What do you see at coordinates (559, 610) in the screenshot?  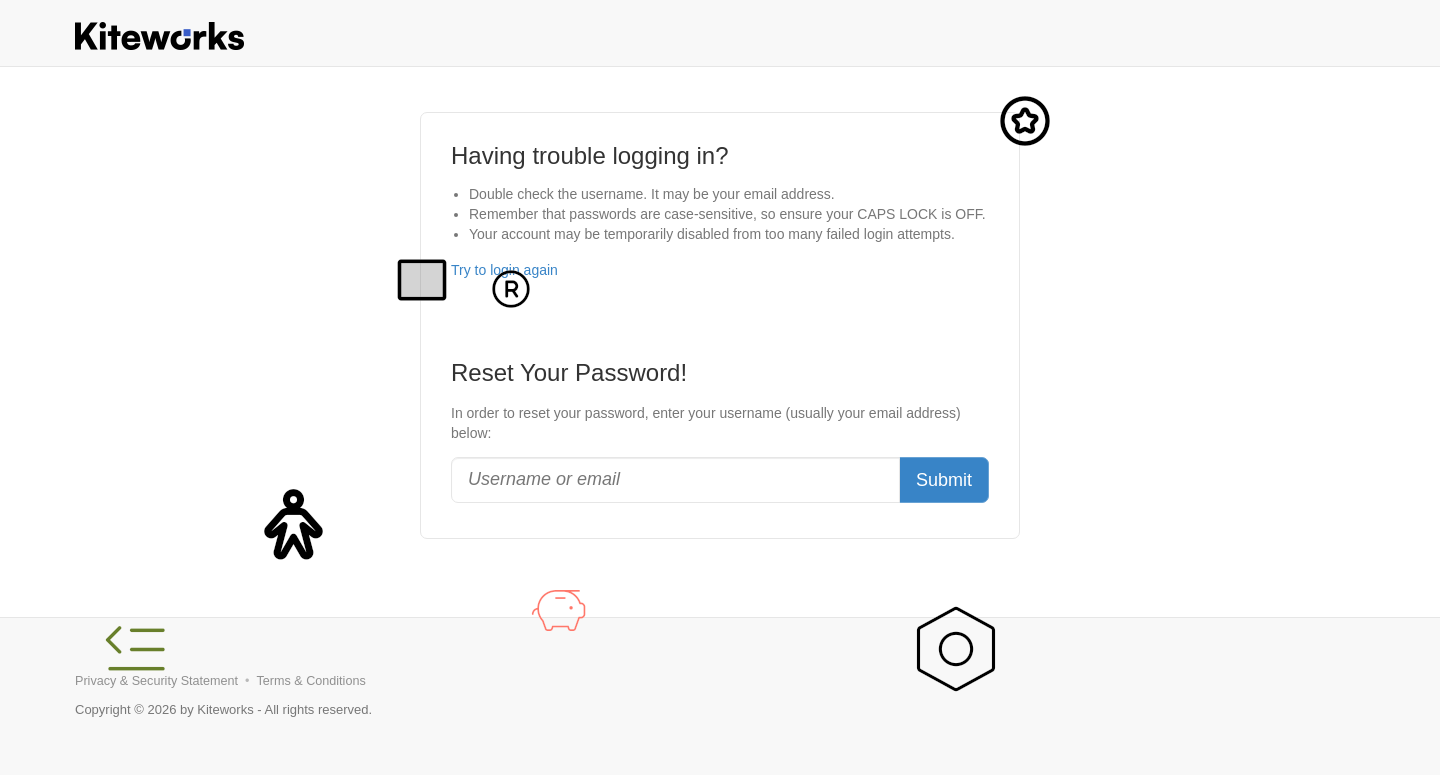 I see `access savings or budget features` at bounding box center [559, 610].